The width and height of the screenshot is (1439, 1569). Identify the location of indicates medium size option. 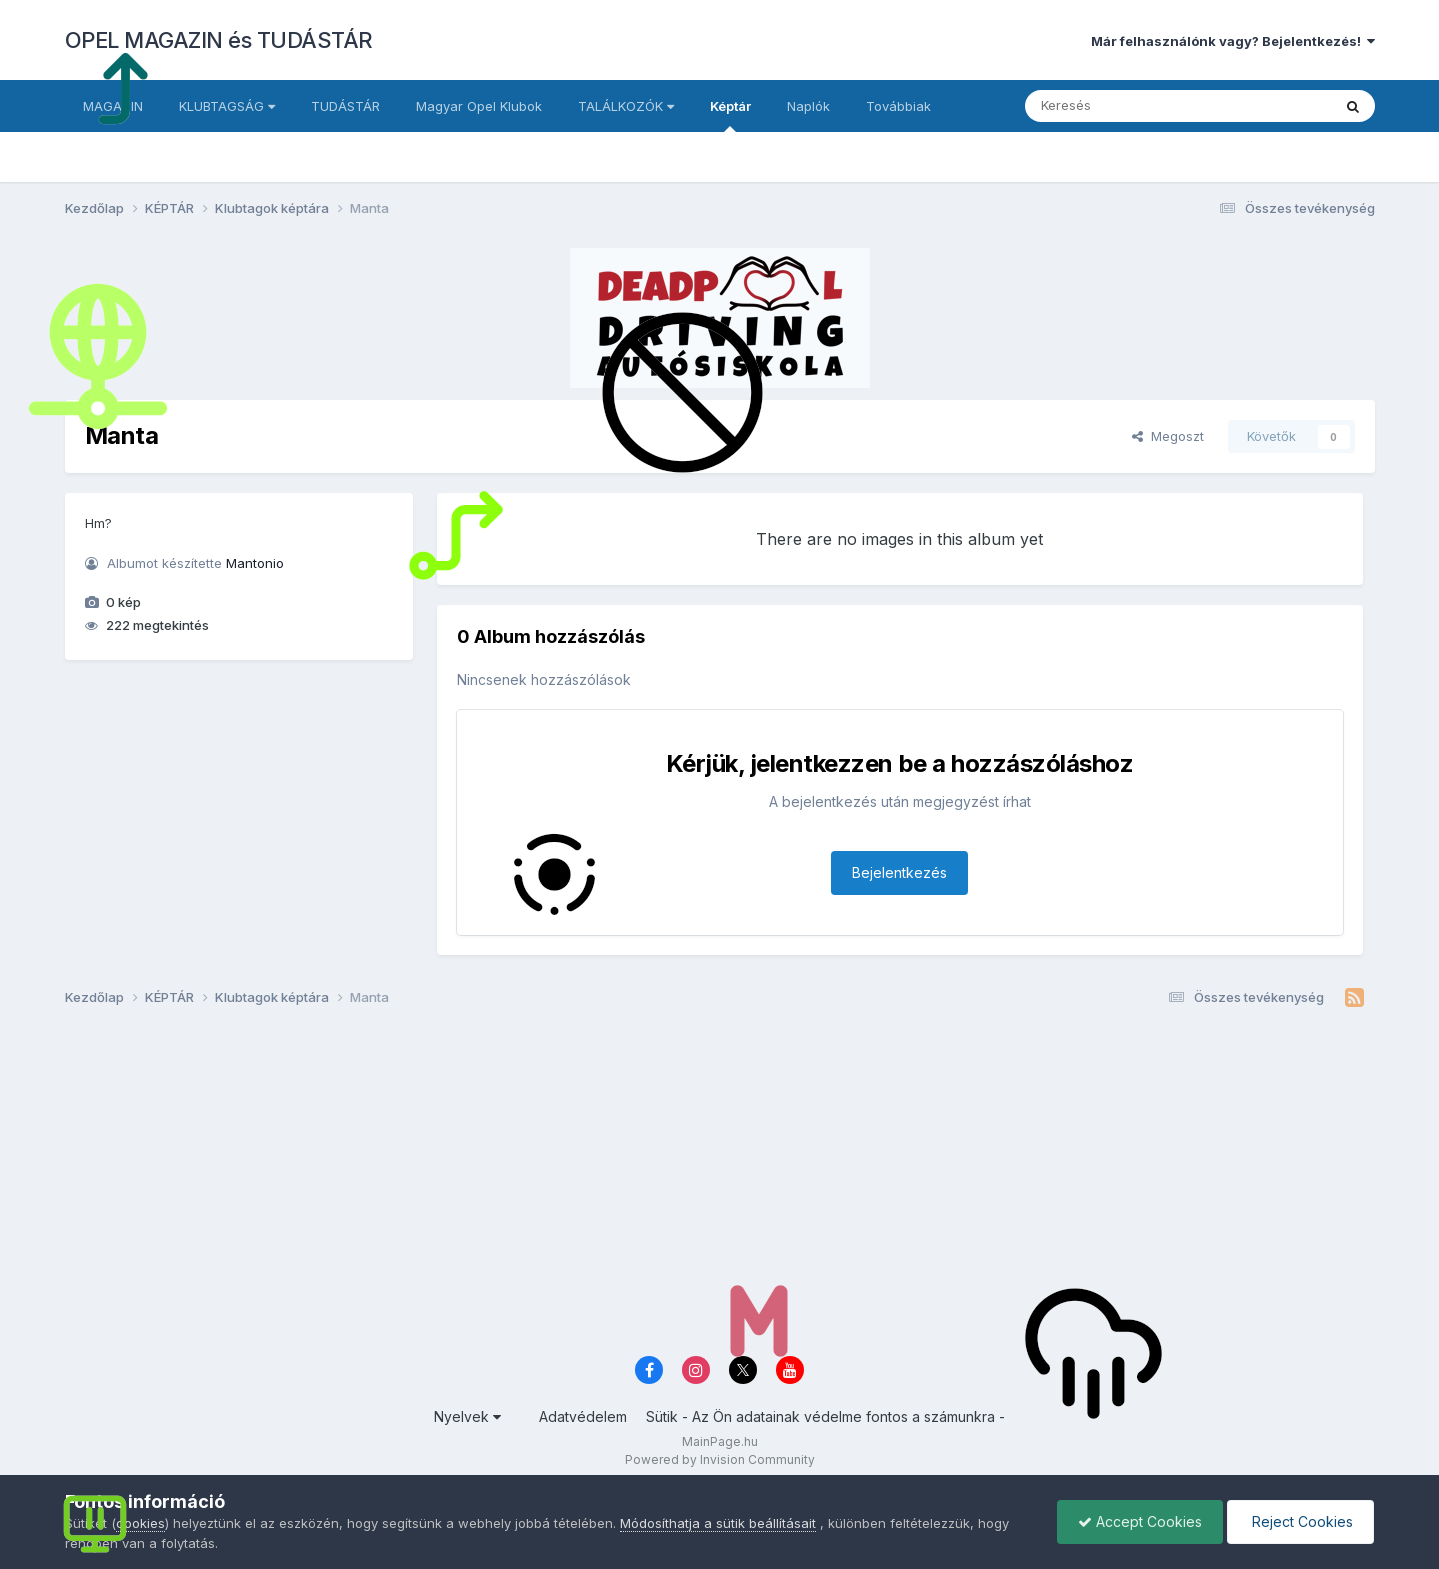
(759, 1321).